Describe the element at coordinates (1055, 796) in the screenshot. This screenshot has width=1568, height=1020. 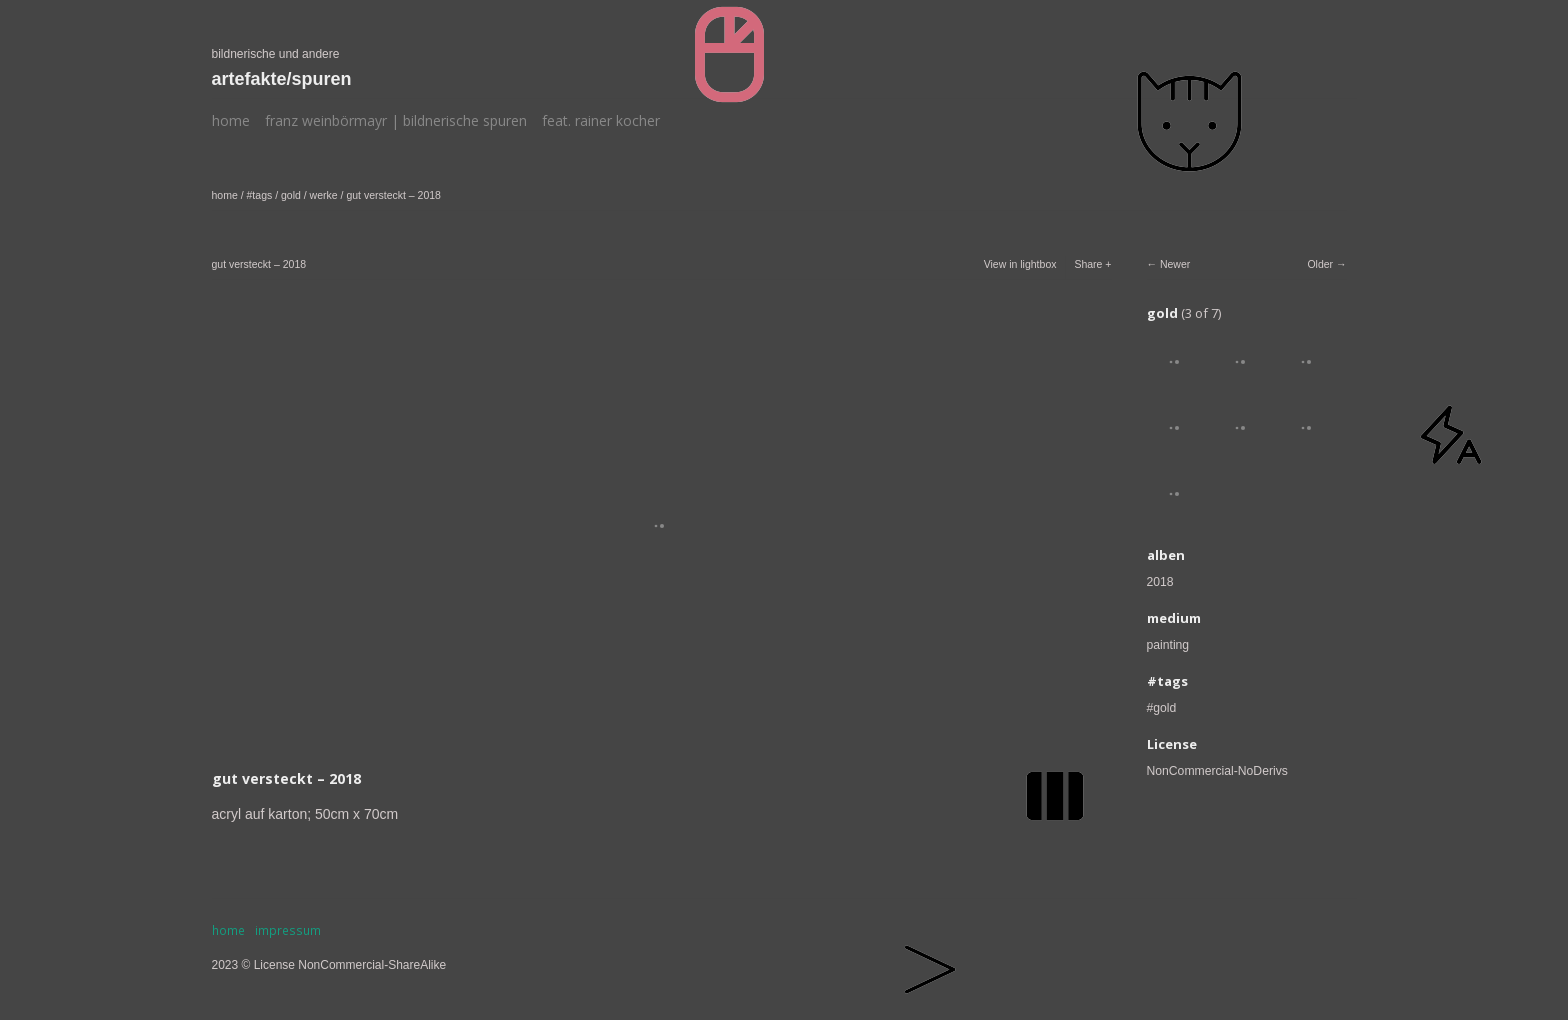
I see `switch to column view layout` at that location.